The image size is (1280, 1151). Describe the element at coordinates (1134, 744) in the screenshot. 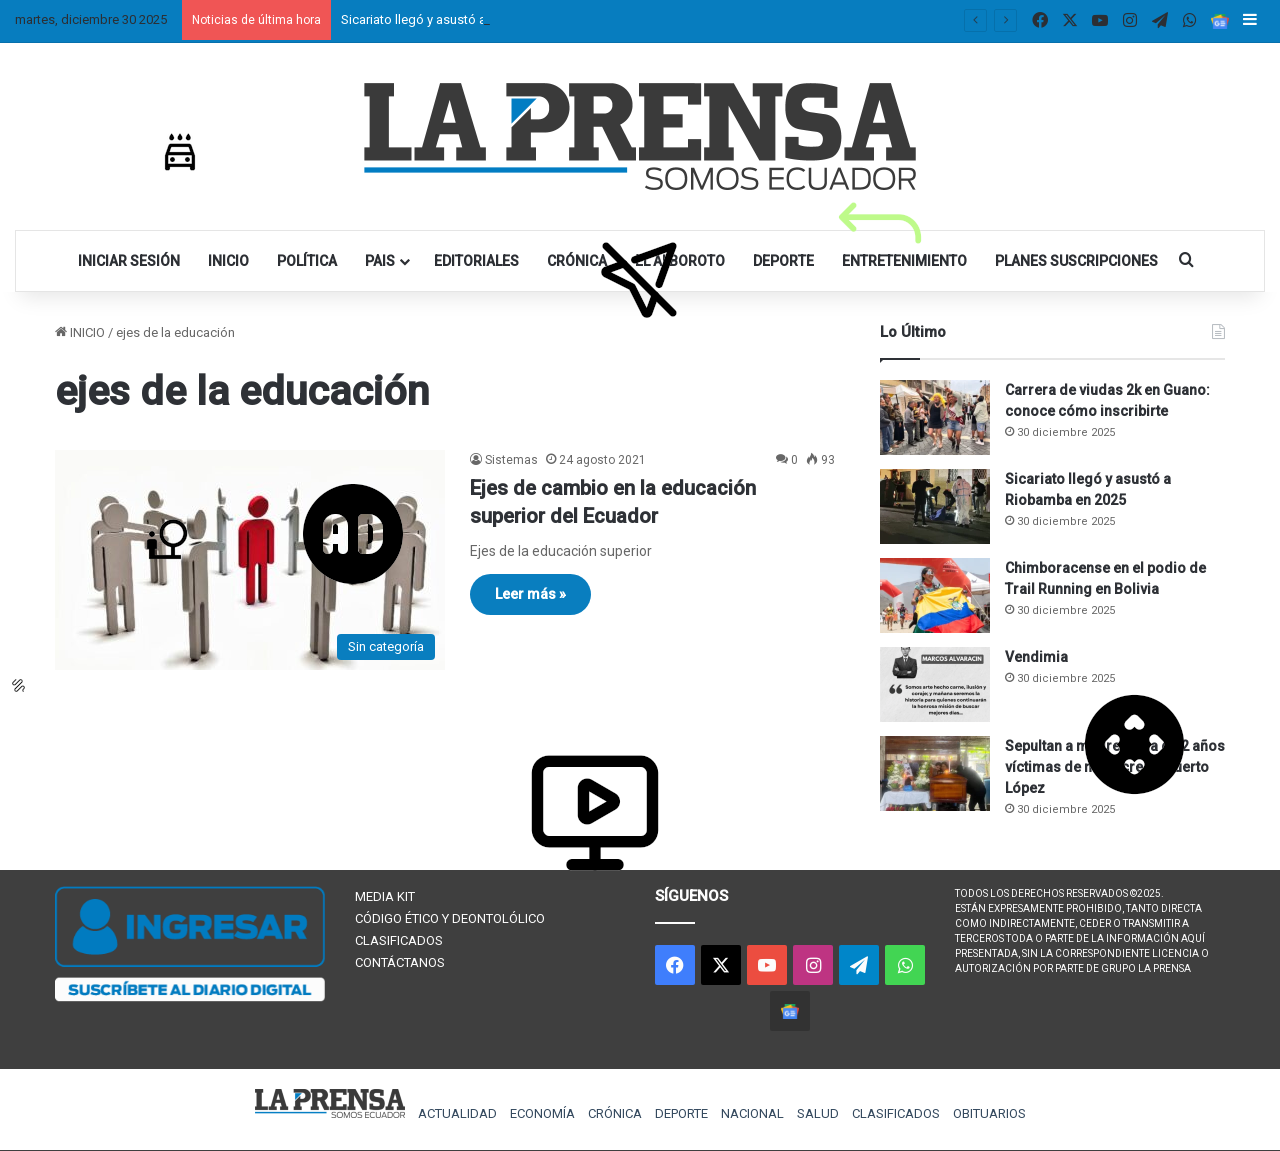

I see `expand or move content in all directions` at that location.